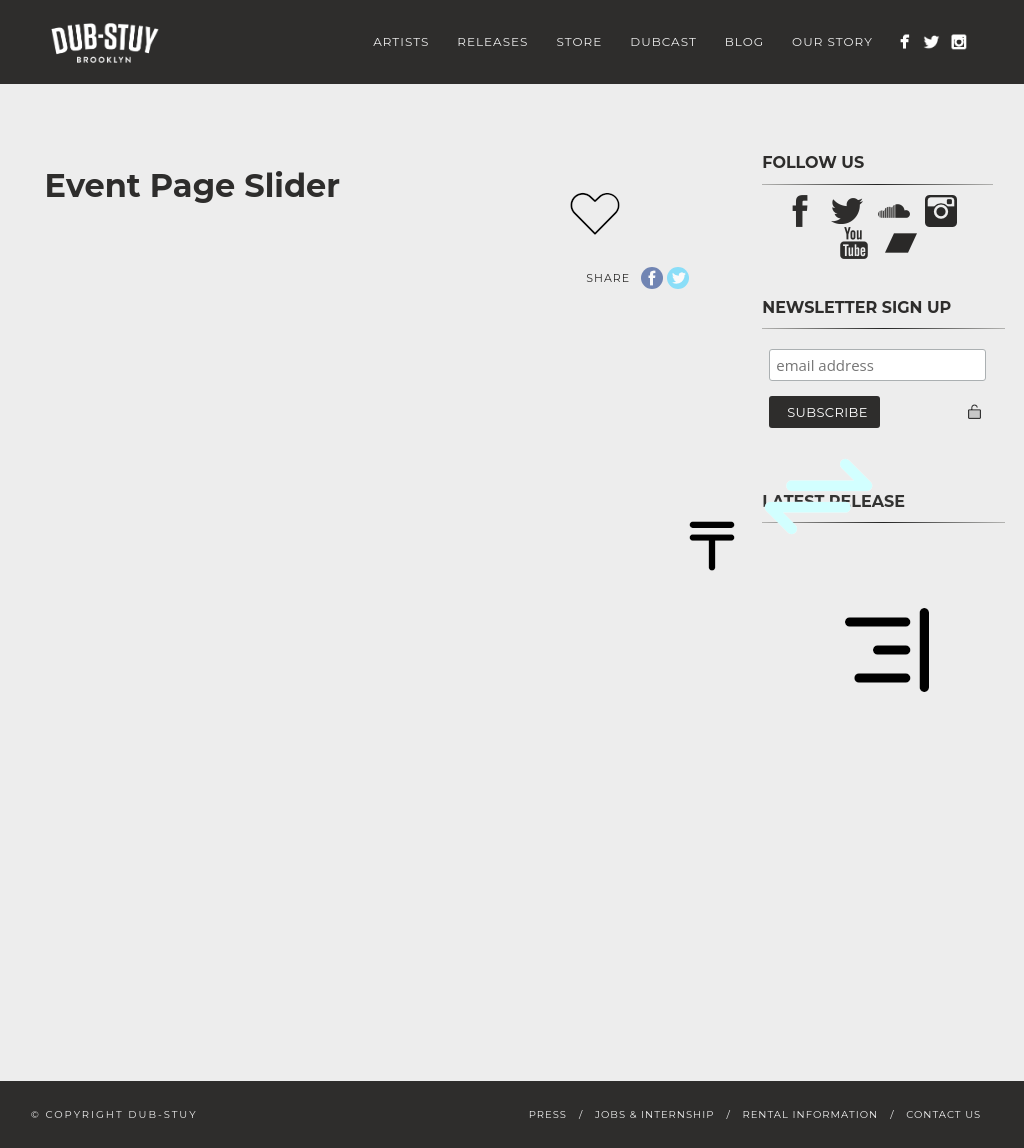 The image size is (1024, 1148). Describe the element at coordinates (712, 545) in the screenshot. I see `indicates kazakhstani tenge currency` at that location.